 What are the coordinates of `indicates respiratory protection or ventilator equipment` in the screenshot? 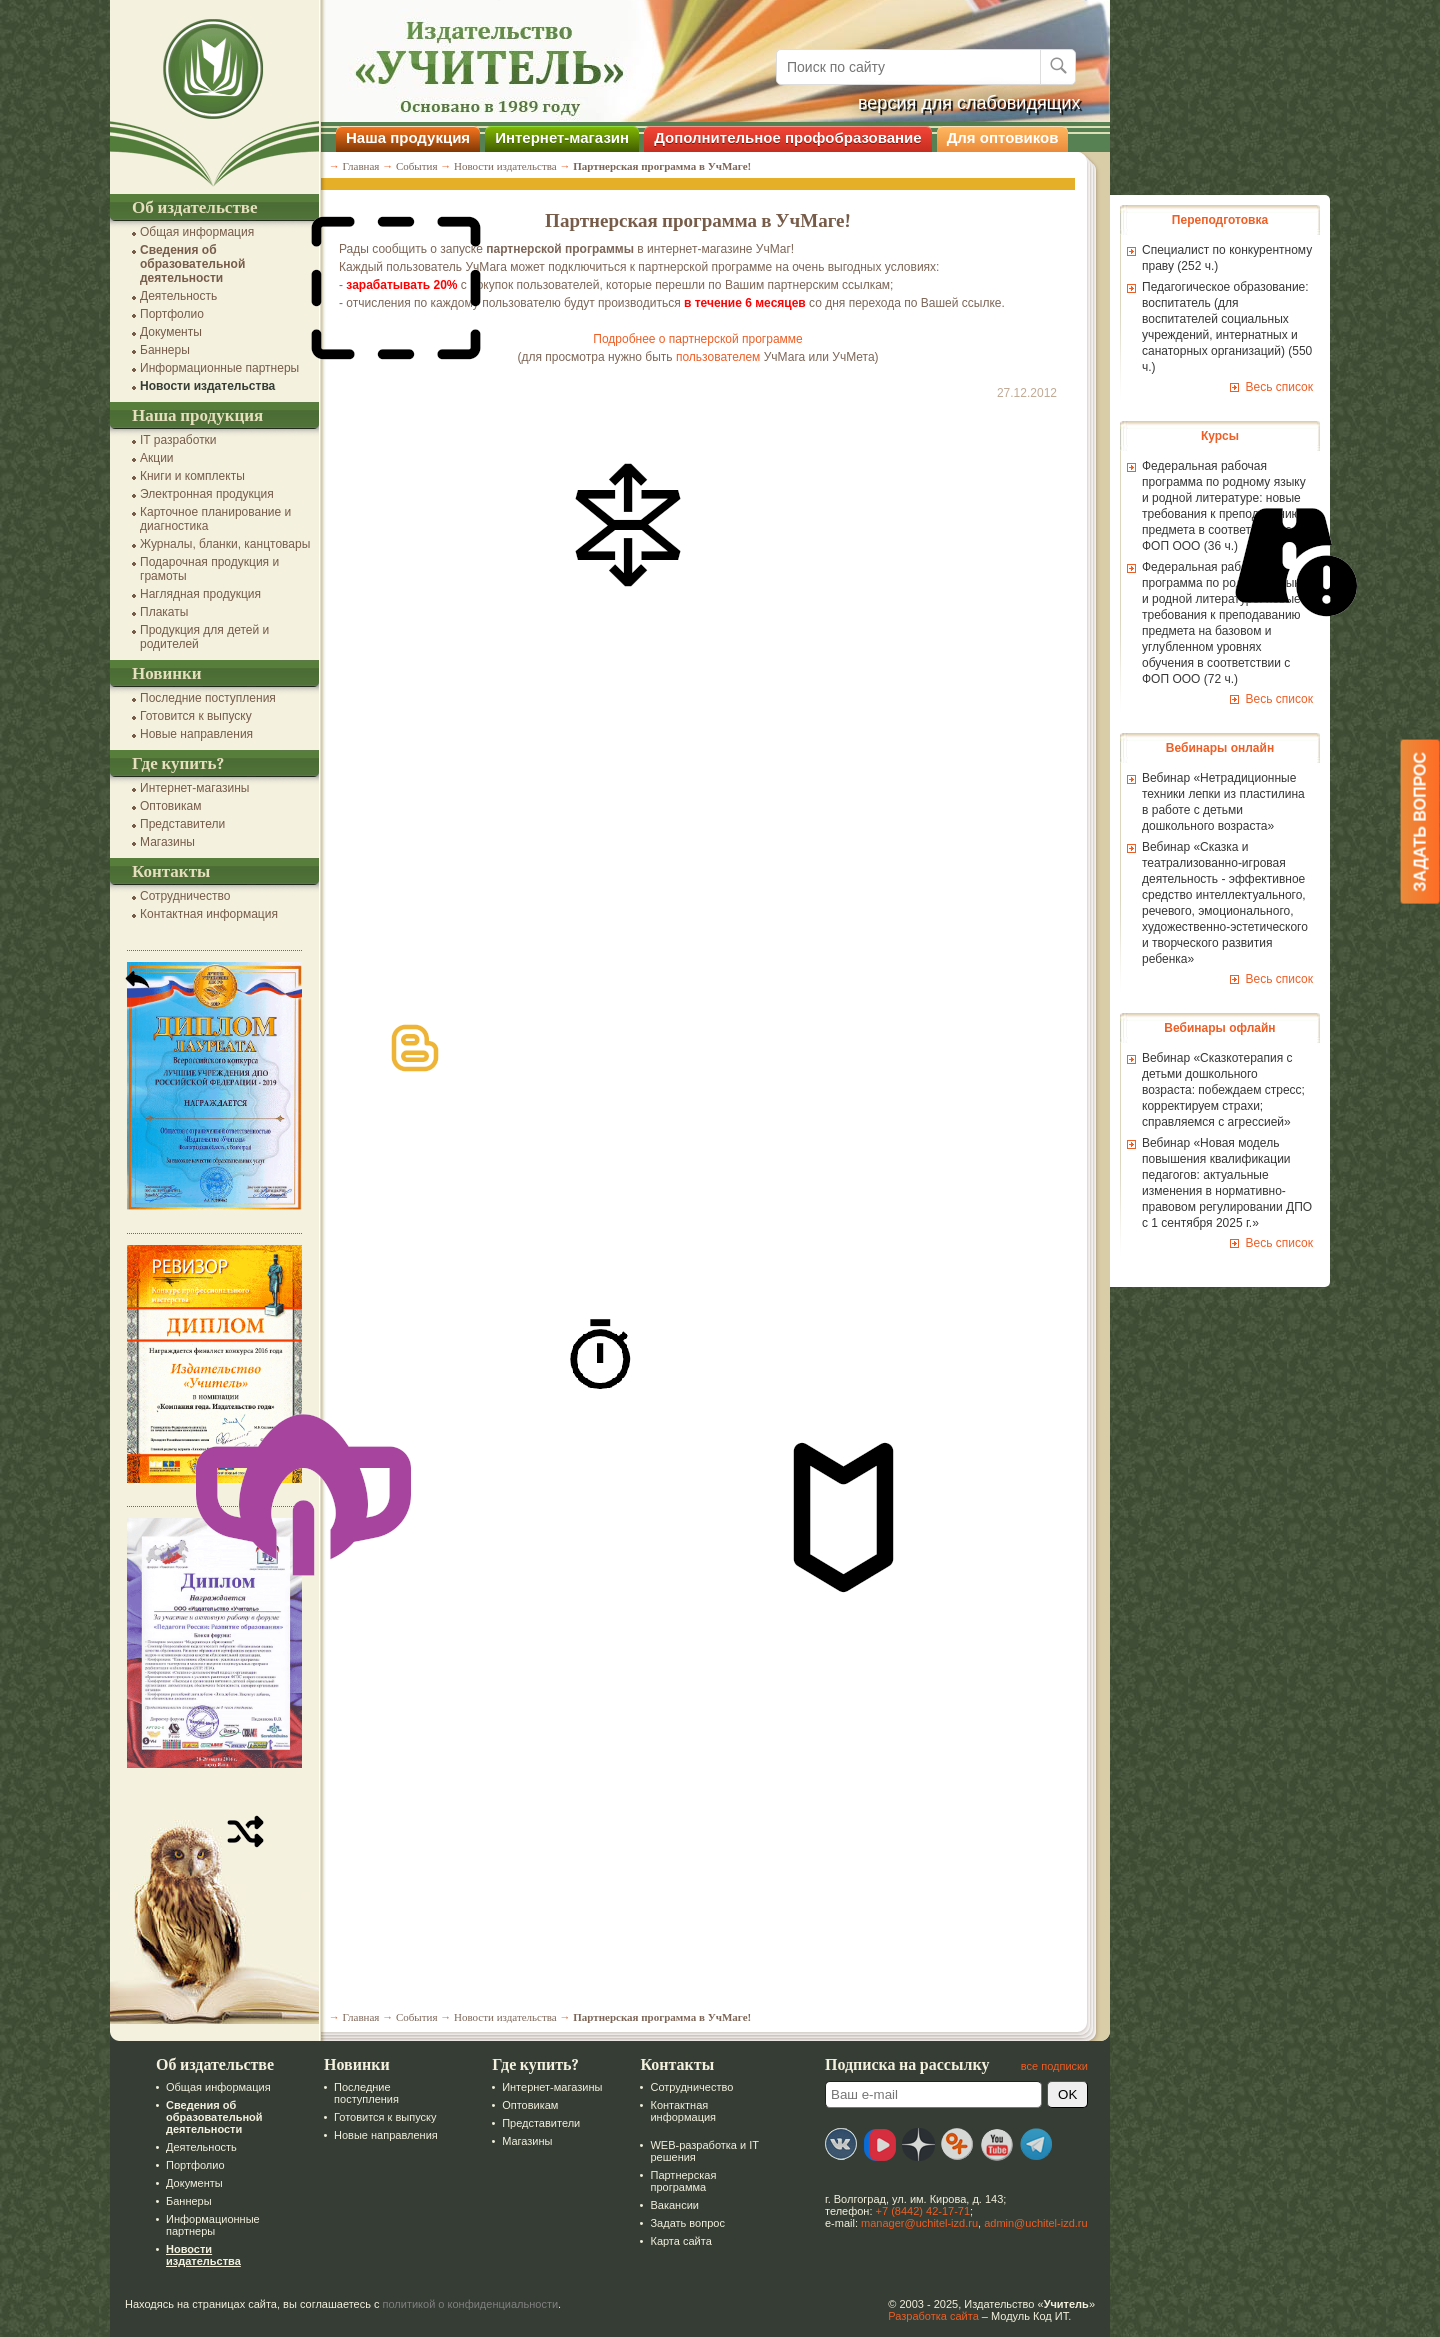 It's located at (303, 1489).